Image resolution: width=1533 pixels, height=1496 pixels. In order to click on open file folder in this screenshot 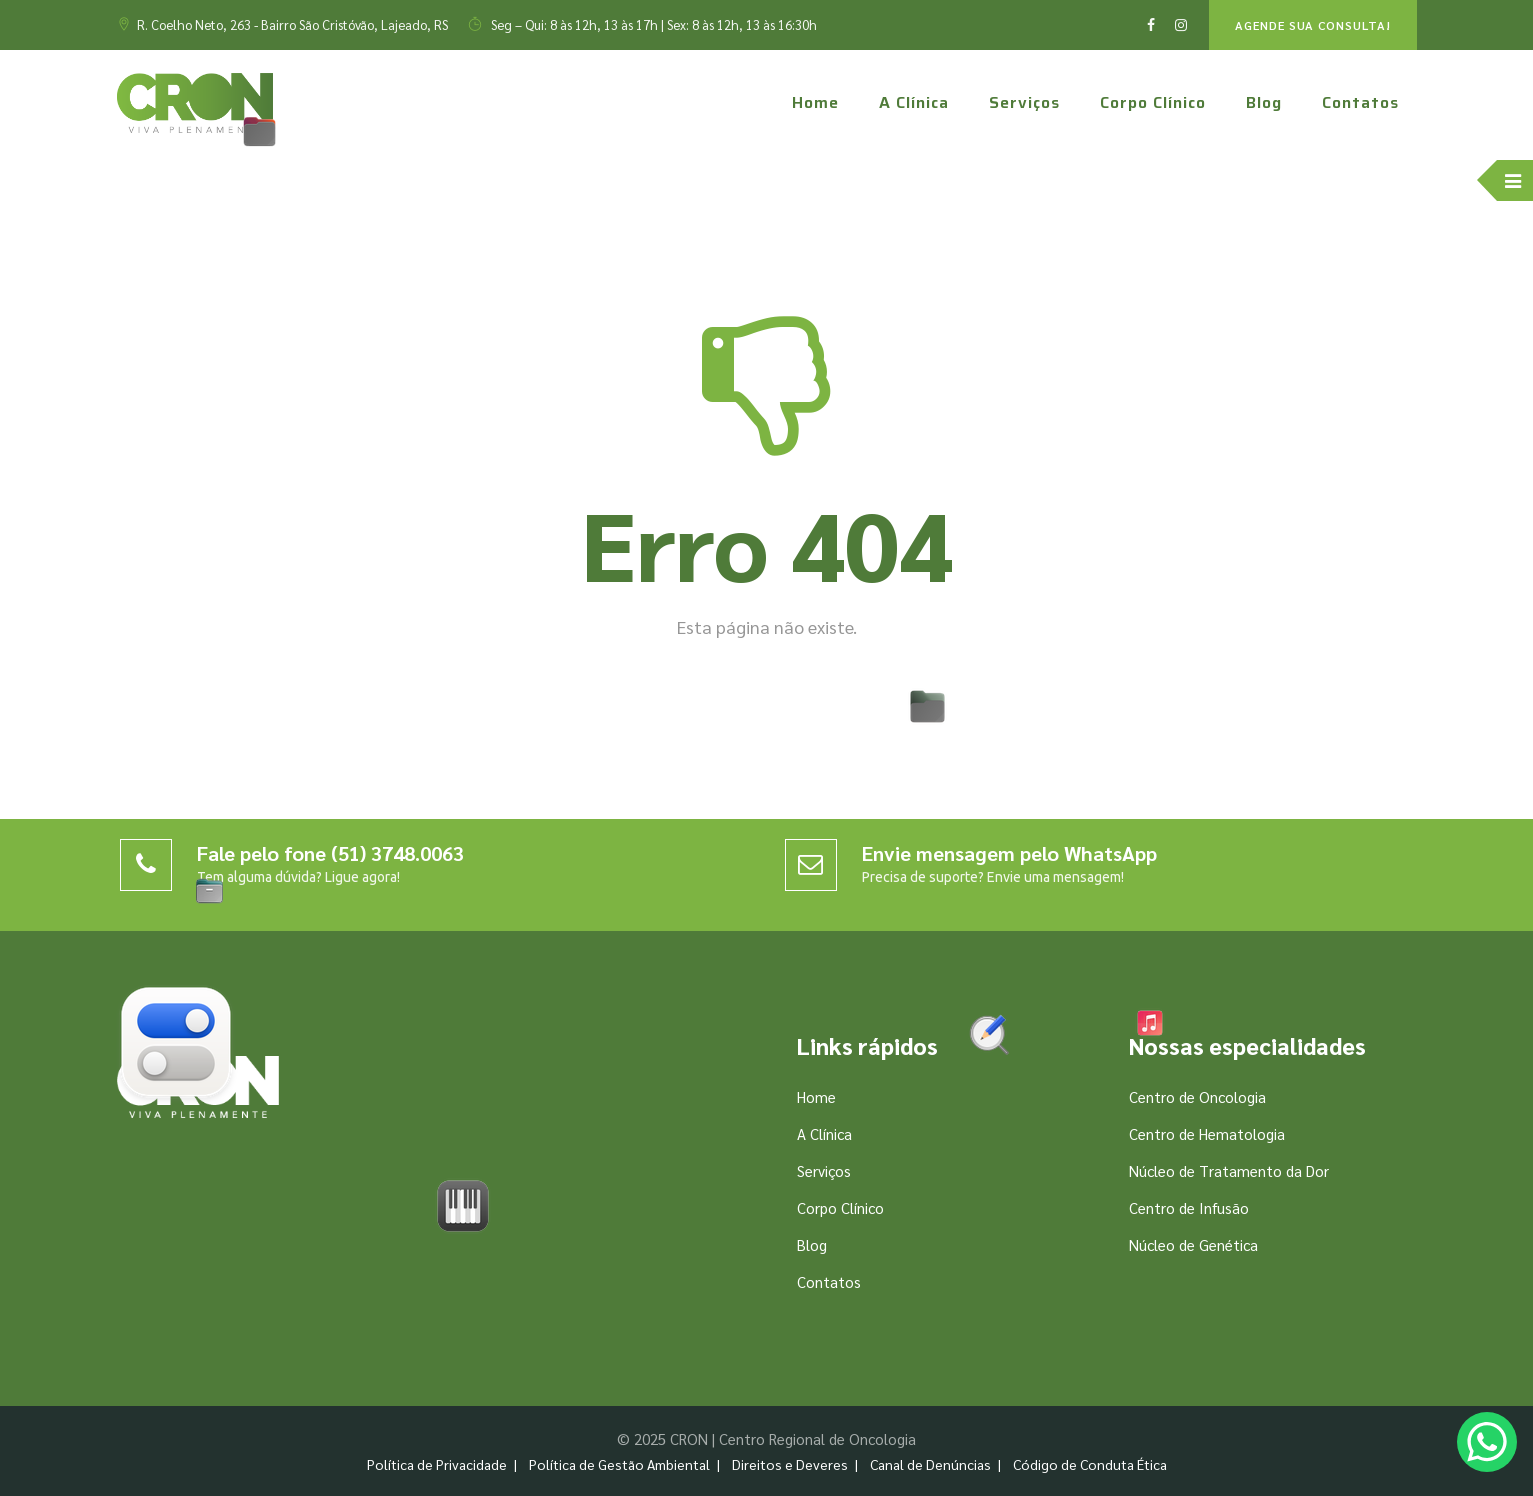, I will do `click(259, 131)`.